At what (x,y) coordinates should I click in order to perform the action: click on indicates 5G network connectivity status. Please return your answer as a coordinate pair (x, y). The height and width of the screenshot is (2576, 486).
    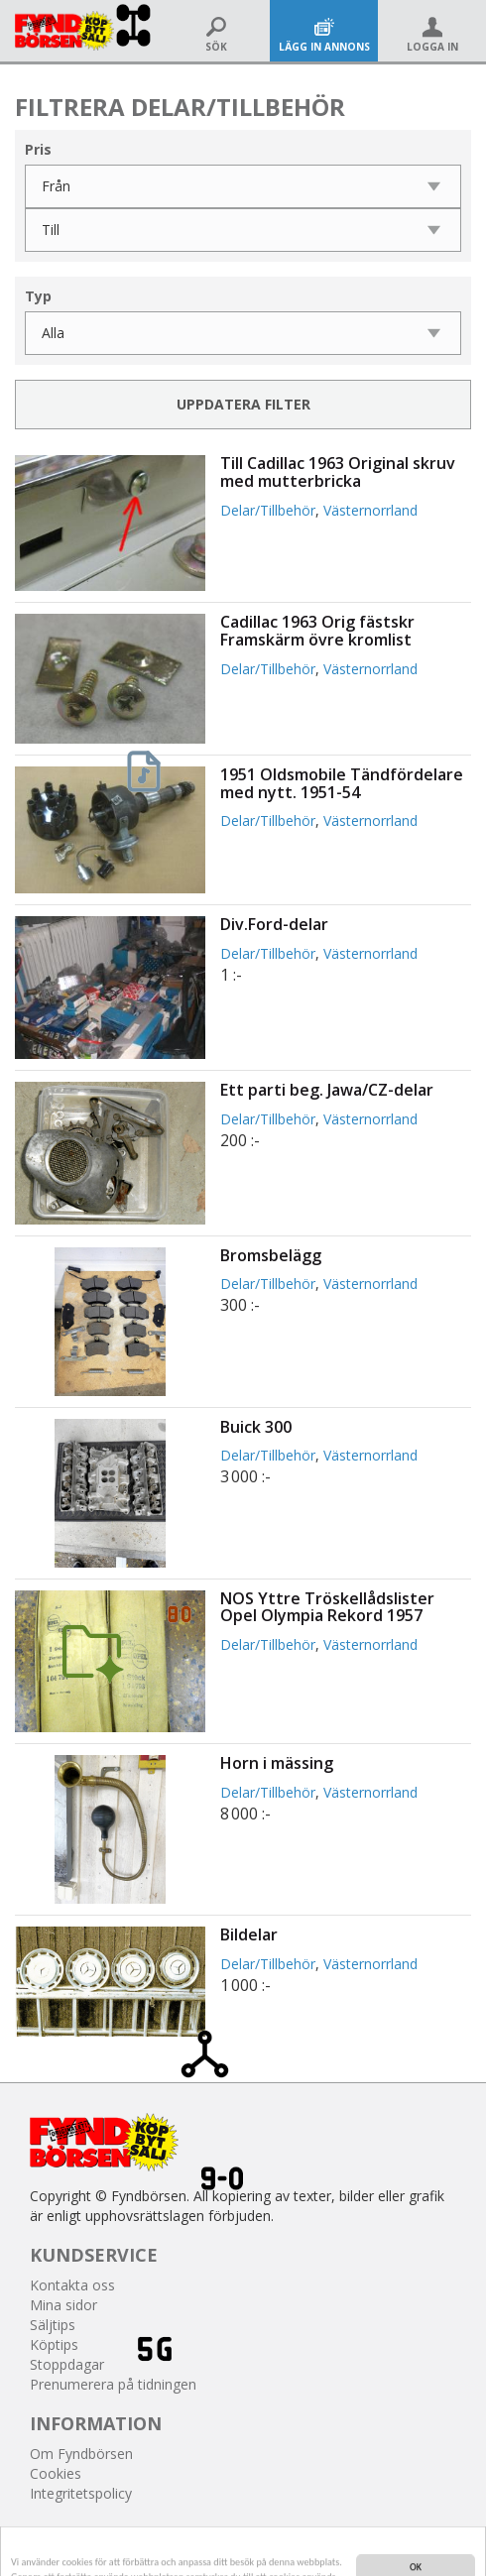
    Looking at the image, I should click on (155, 2349).